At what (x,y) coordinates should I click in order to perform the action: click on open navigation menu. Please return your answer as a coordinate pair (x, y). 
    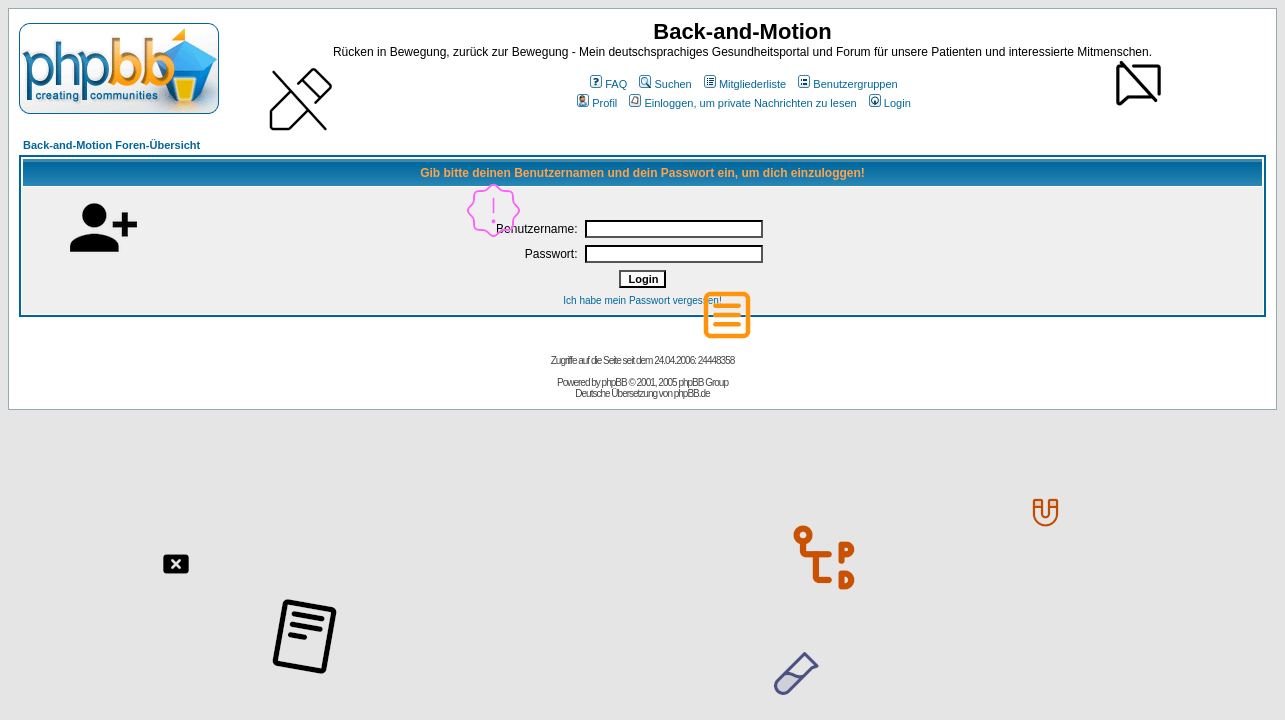
    Looking at the image, I should click on (727, 315).